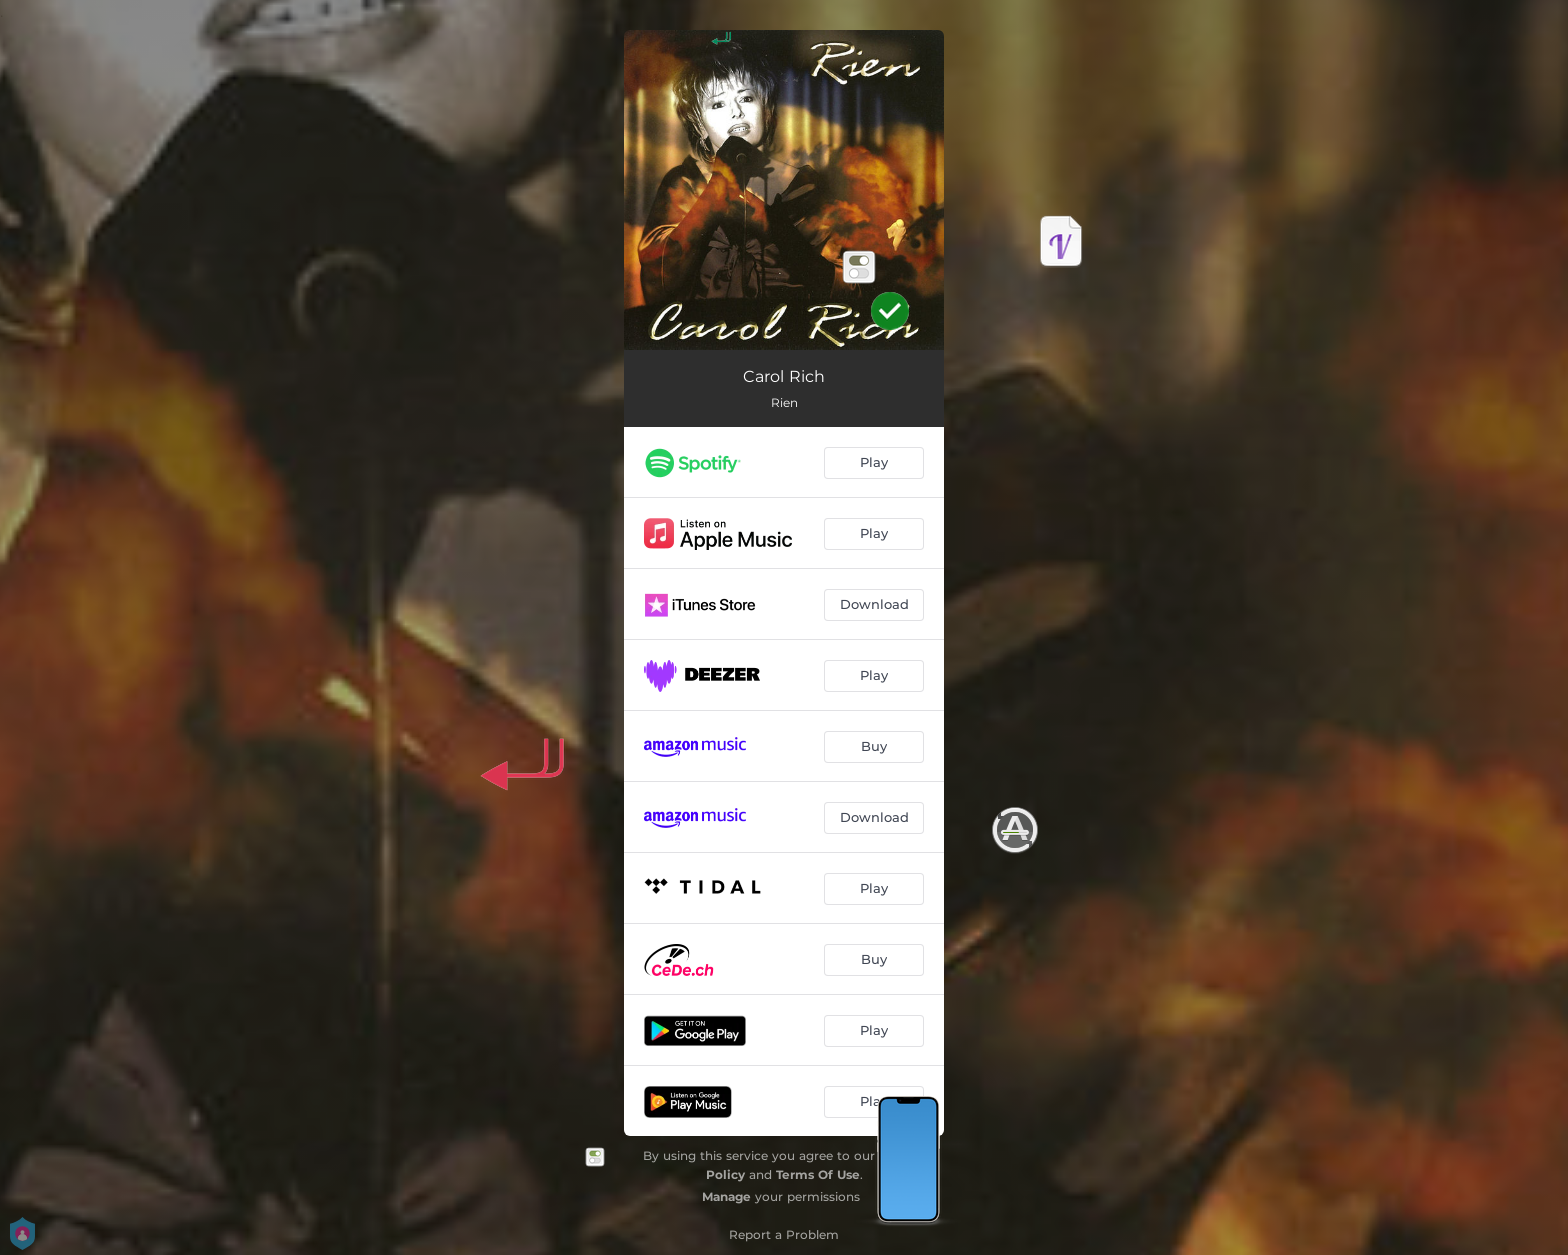  I want to click on mark item as complete, so click(890, 311).